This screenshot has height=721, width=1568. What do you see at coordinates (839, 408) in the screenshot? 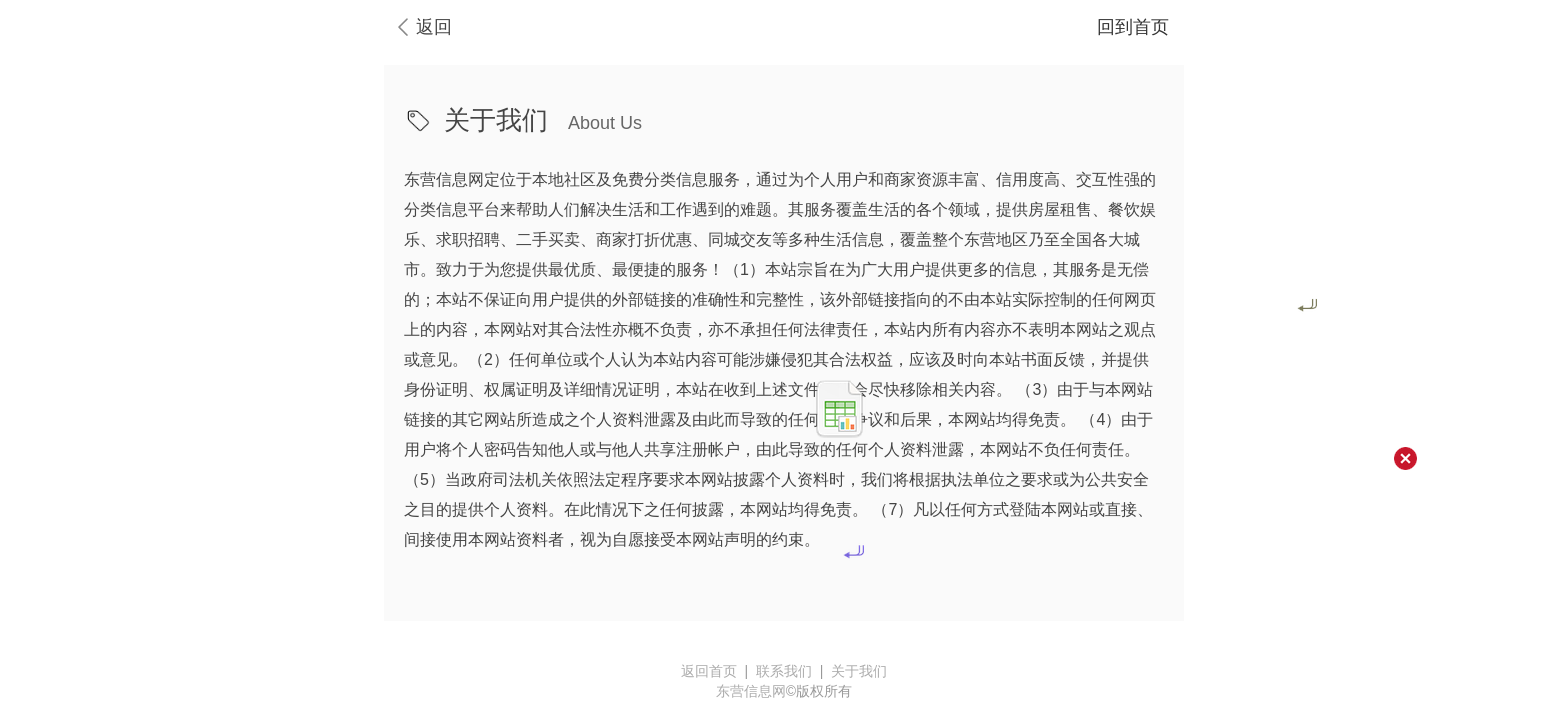
I see `open a spreadsheet file` at bounding box center [839, 408].